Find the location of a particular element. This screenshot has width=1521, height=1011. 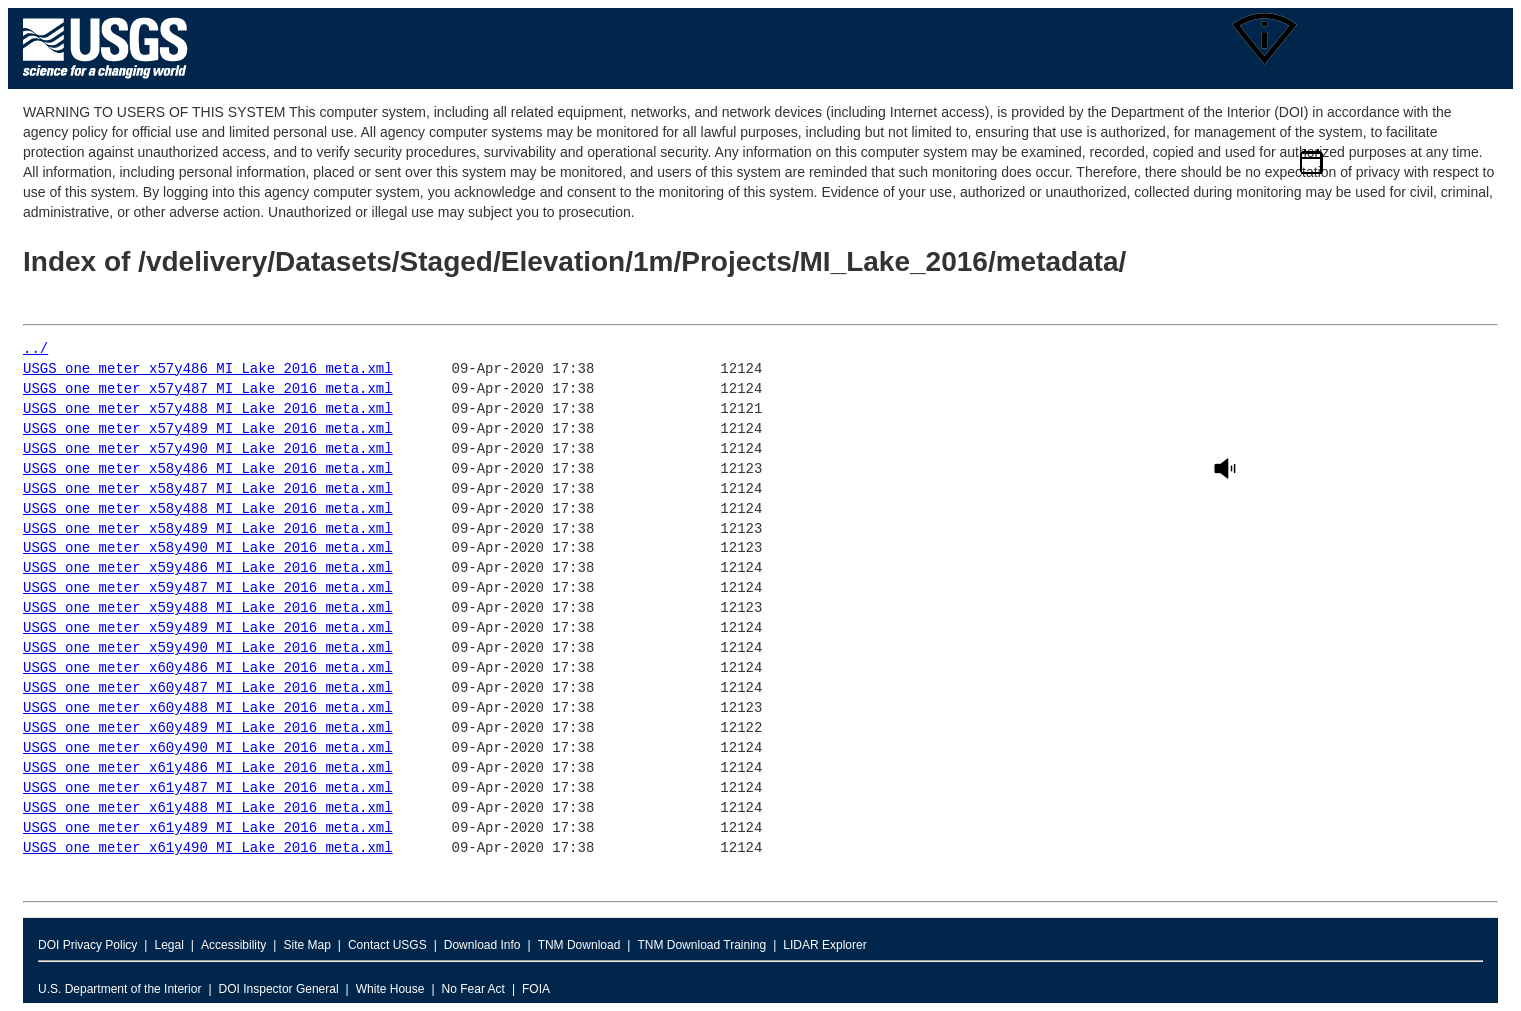

volume set to high is located at coordinates (1224, 468).